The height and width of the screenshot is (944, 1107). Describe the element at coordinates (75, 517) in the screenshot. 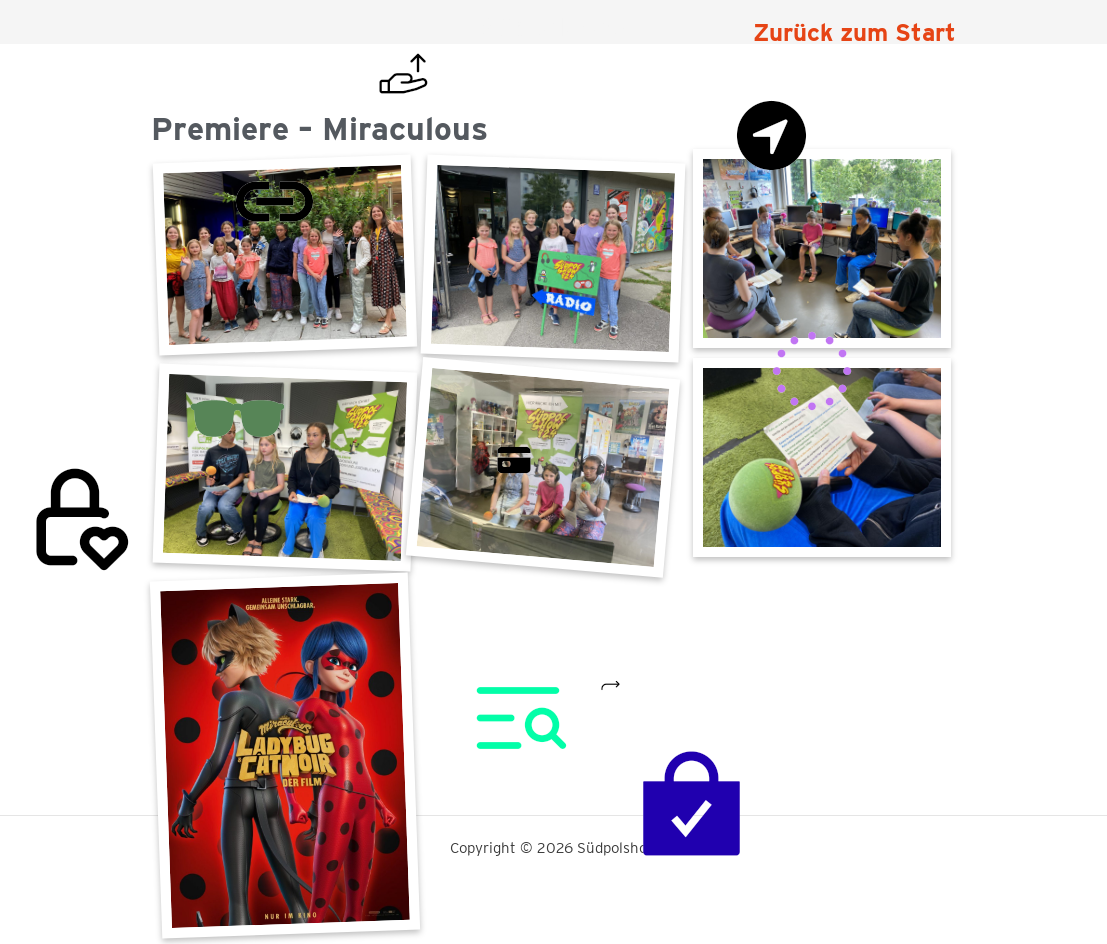

I see `protect or secure your favorites` at that location.